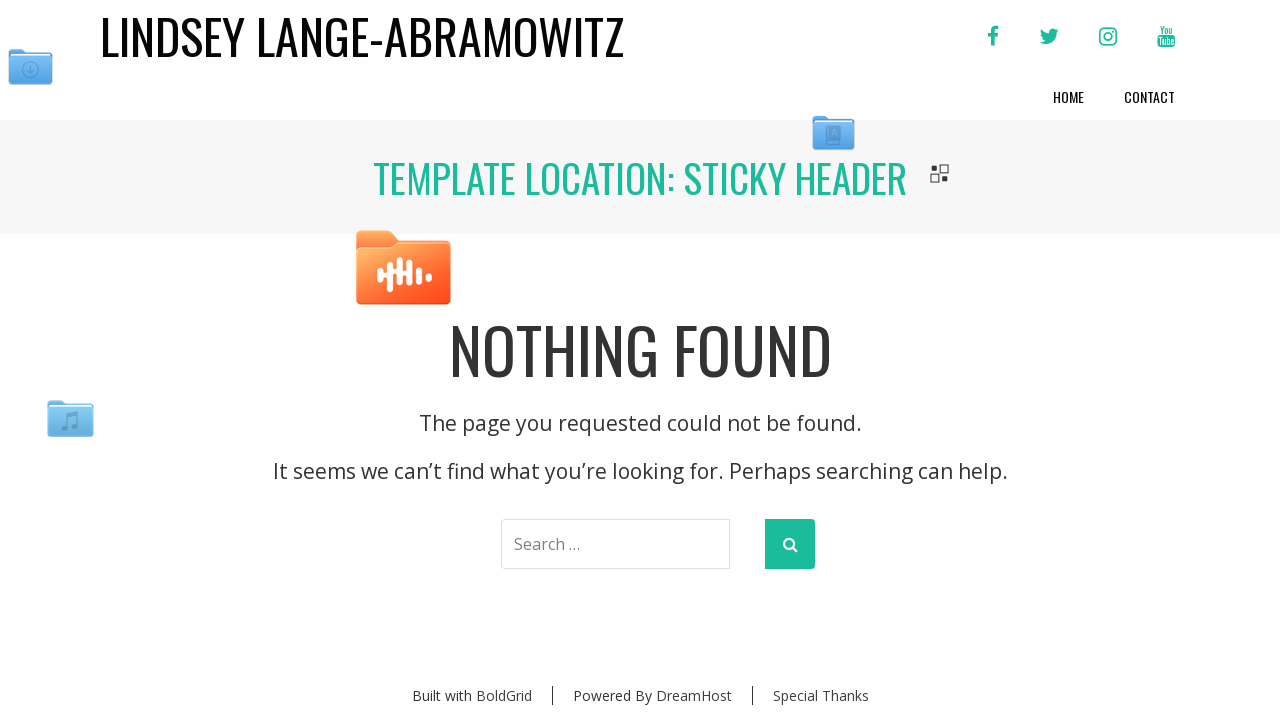  Describe the element at coordinates (833, 132) in the screenshot. I see `open typography or font-related files folder` at that location.